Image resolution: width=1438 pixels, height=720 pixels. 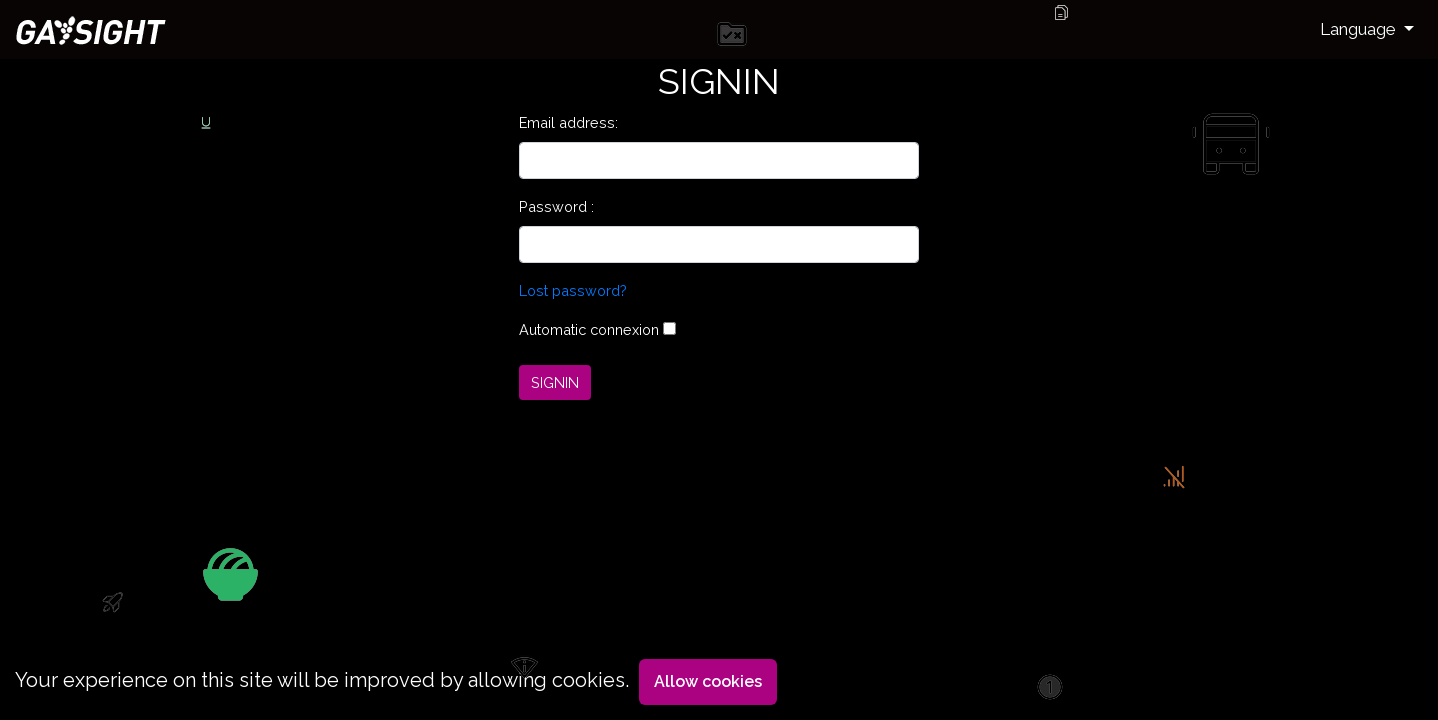 What do you see at coordinates (113, 602) in the screenshot?
I see `launch or deploy a project` at bounding box center [113, 602].